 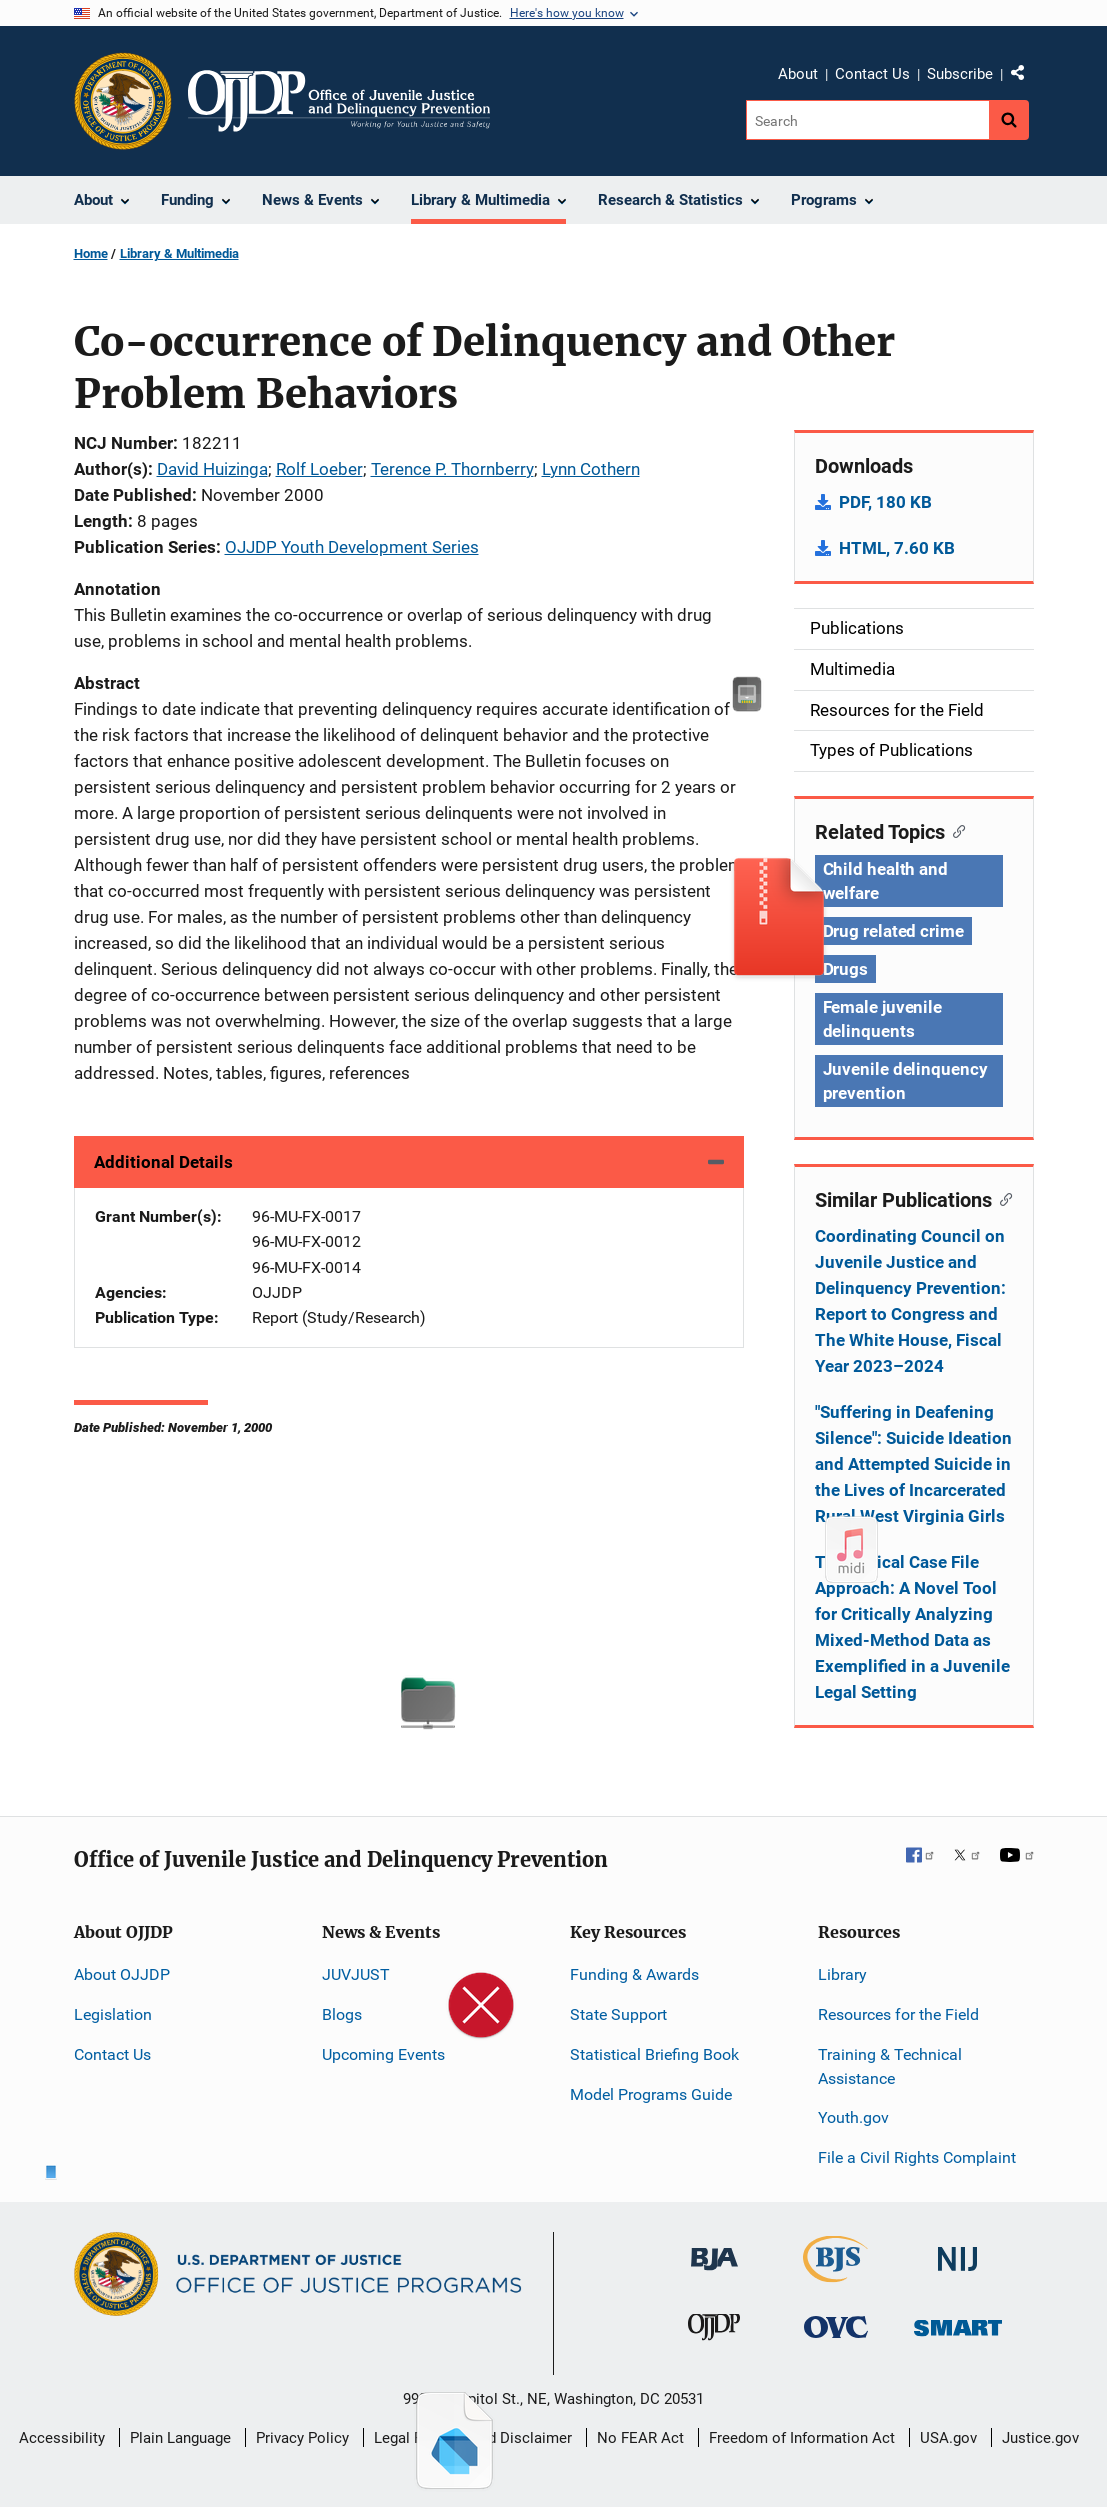 What do you see at coordinates (851, 1549) in the screenshot?
I see `a midi audio file` at bounding box center [851, 1549].